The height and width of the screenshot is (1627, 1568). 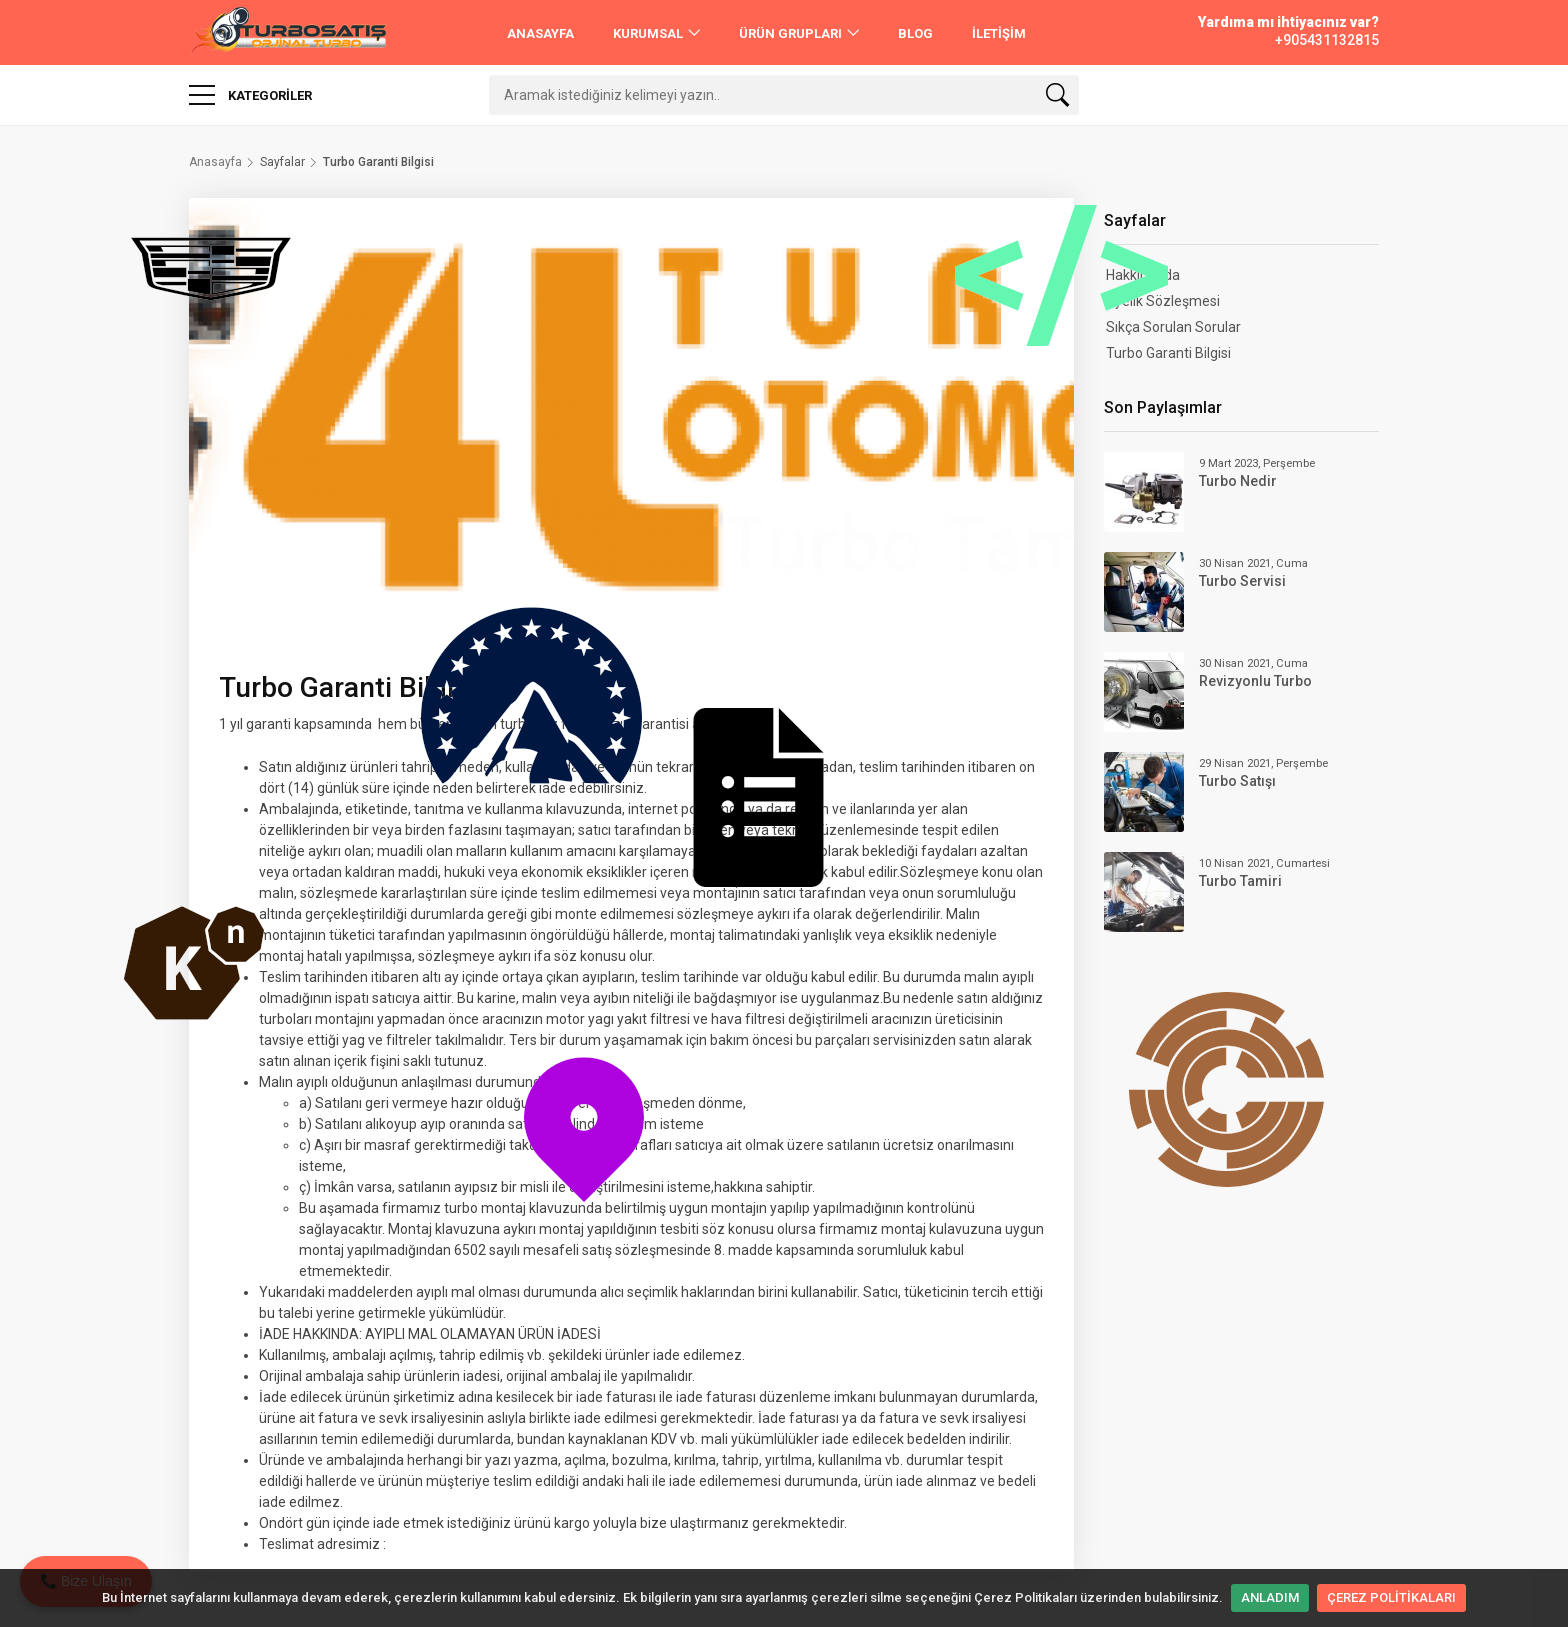 I want to click on cadillac brand logo, so click(x=211, y=269).